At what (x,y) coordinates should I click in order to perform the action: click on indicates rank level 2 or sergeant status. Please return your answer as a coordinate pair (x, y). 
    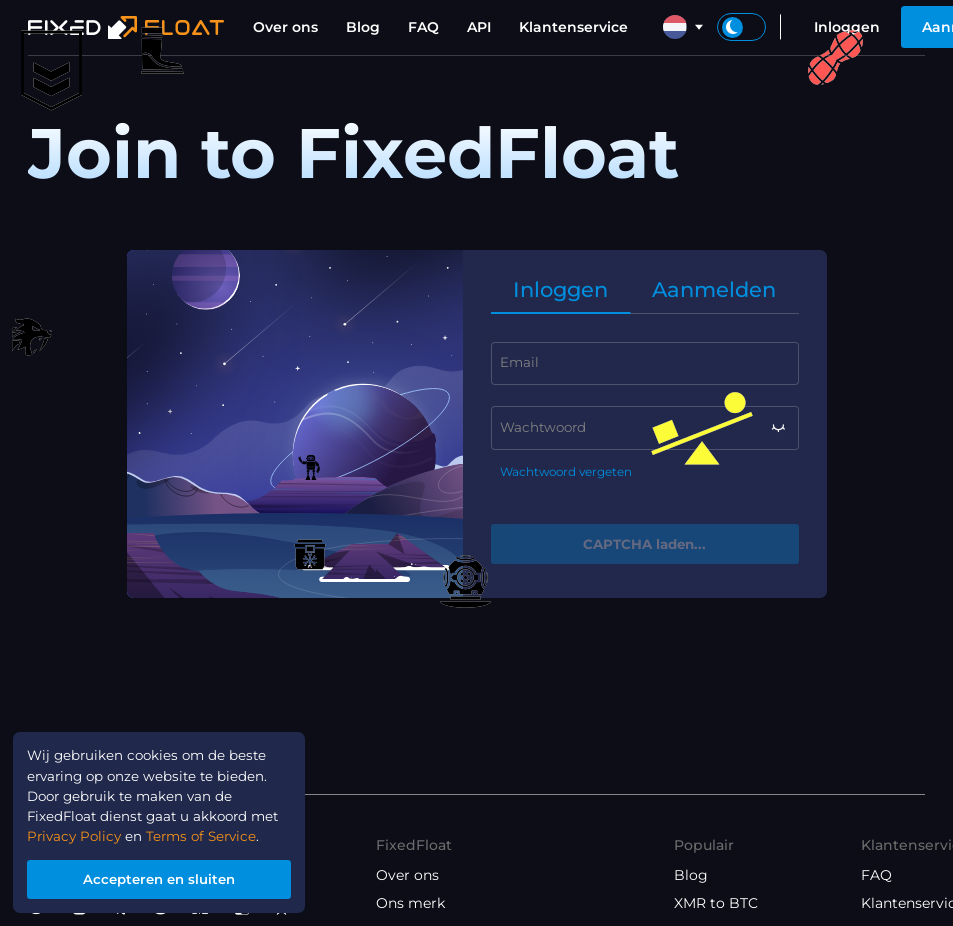
    Looking at the image, I should click on (51, 70).